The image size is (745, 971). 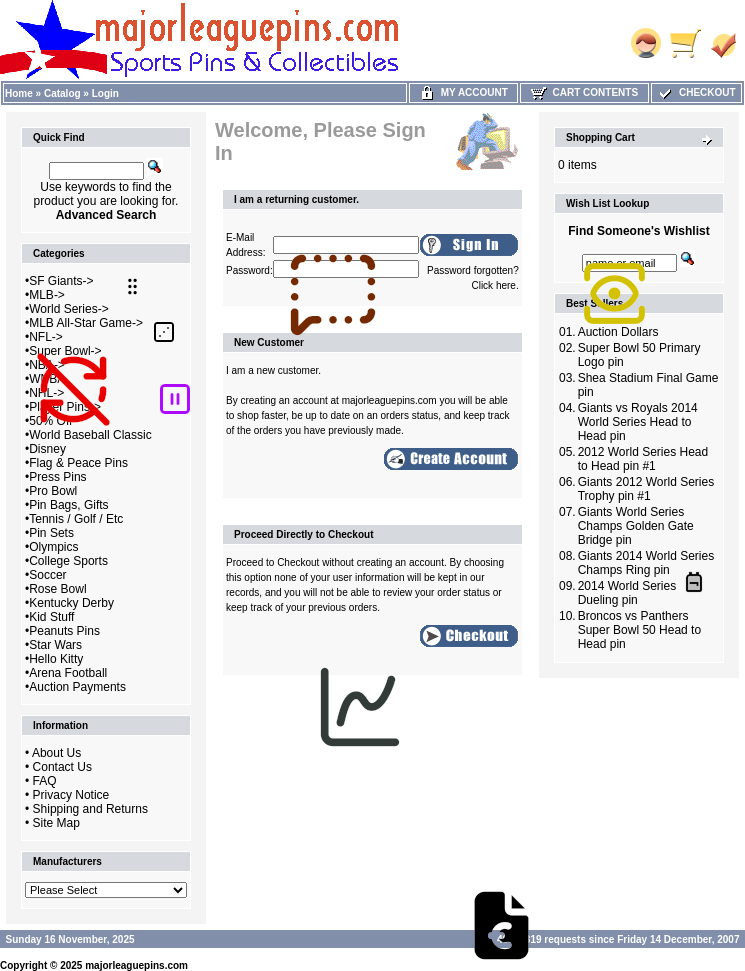 I want to click on randomize or shuffle content, so click(x=164, y=332).